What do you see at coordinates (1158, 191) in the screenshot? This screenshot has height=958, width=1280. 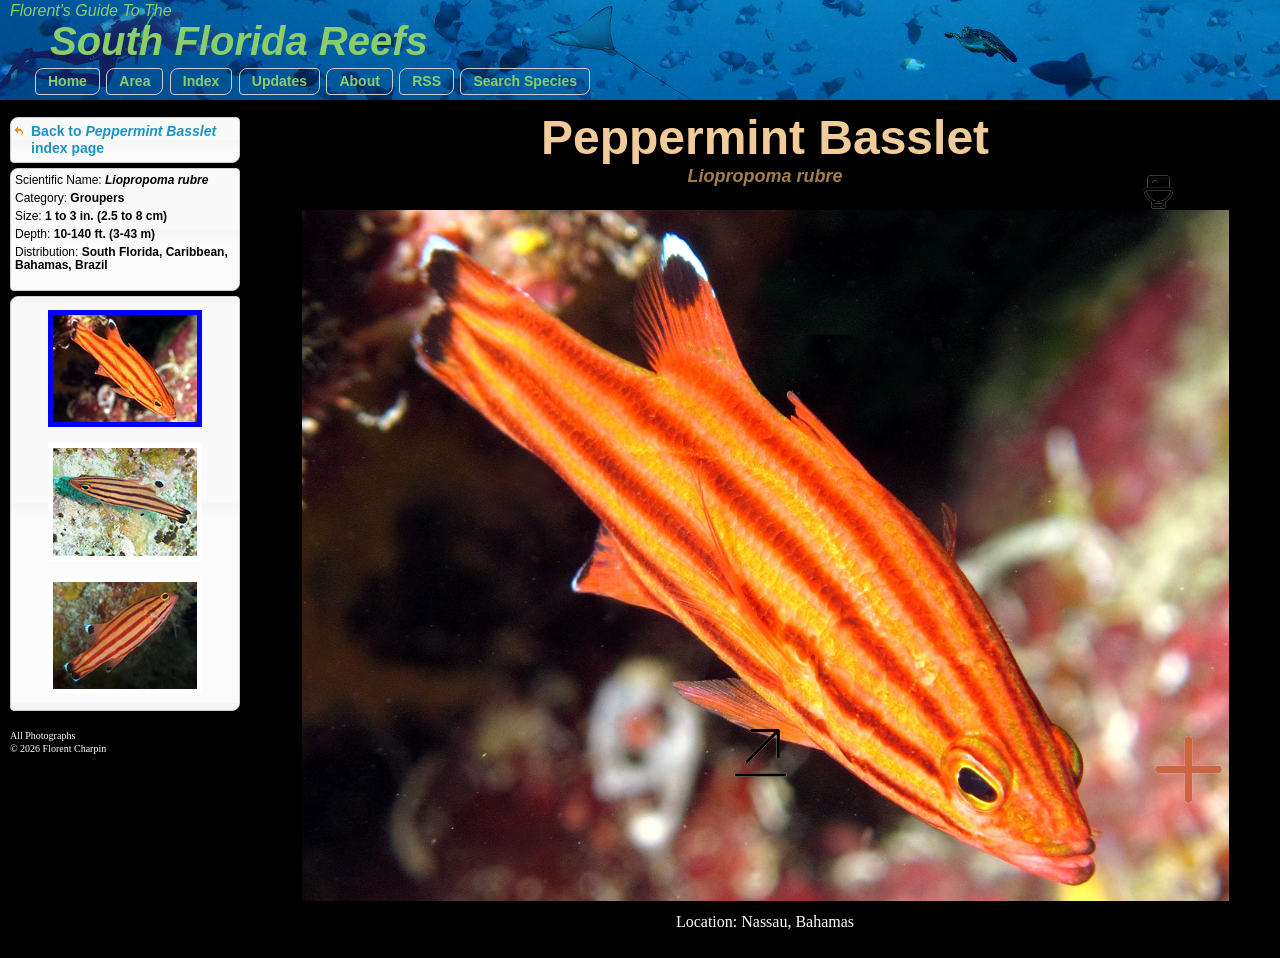 I see `indicates restroom location` at bounding box center [1158, 191].